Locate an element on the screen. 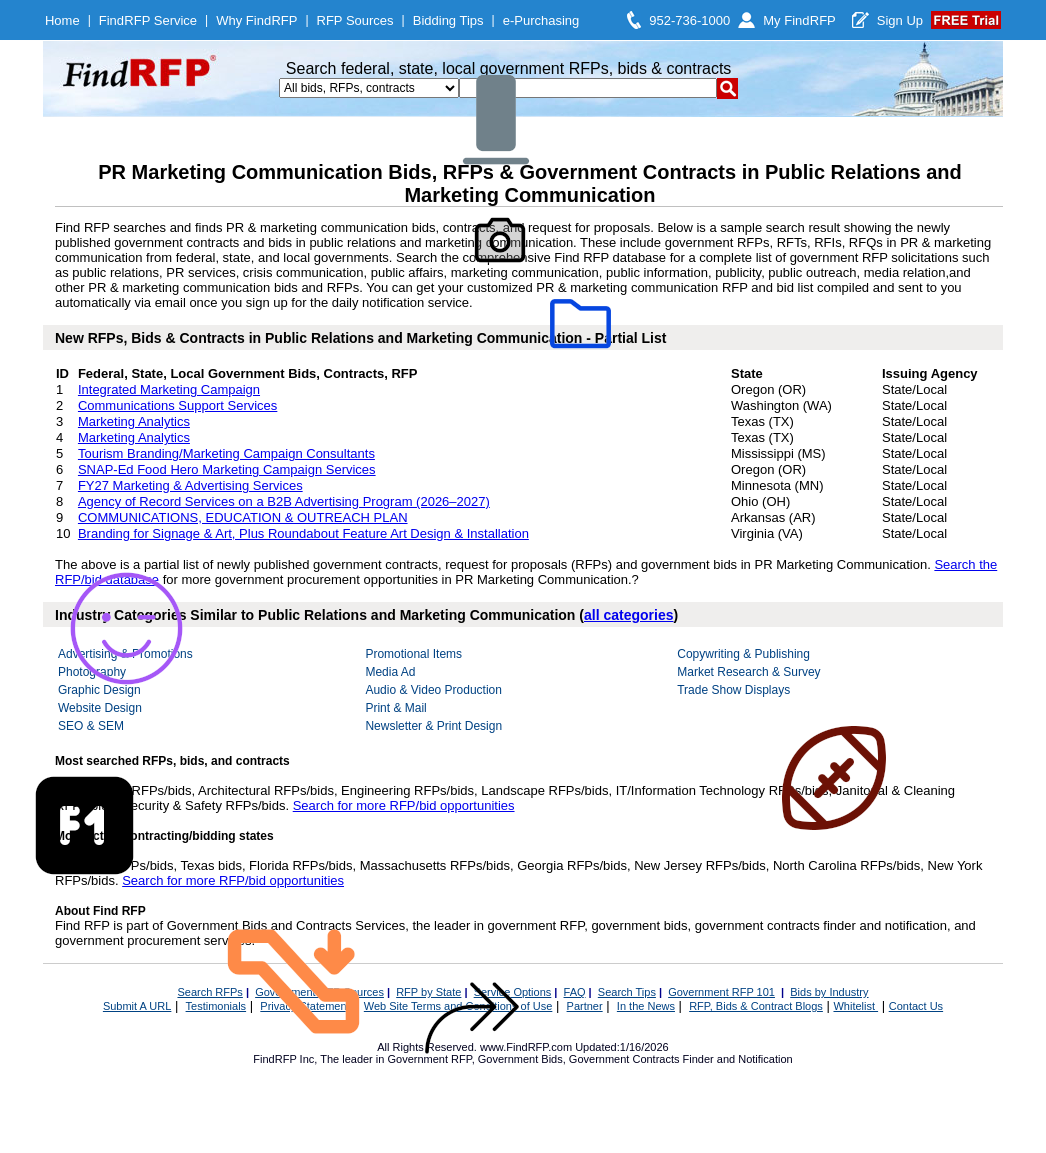 The width and height of the screenshot is (1046, 1153). access F1 help or documentation is located at coordinates (84, 825).